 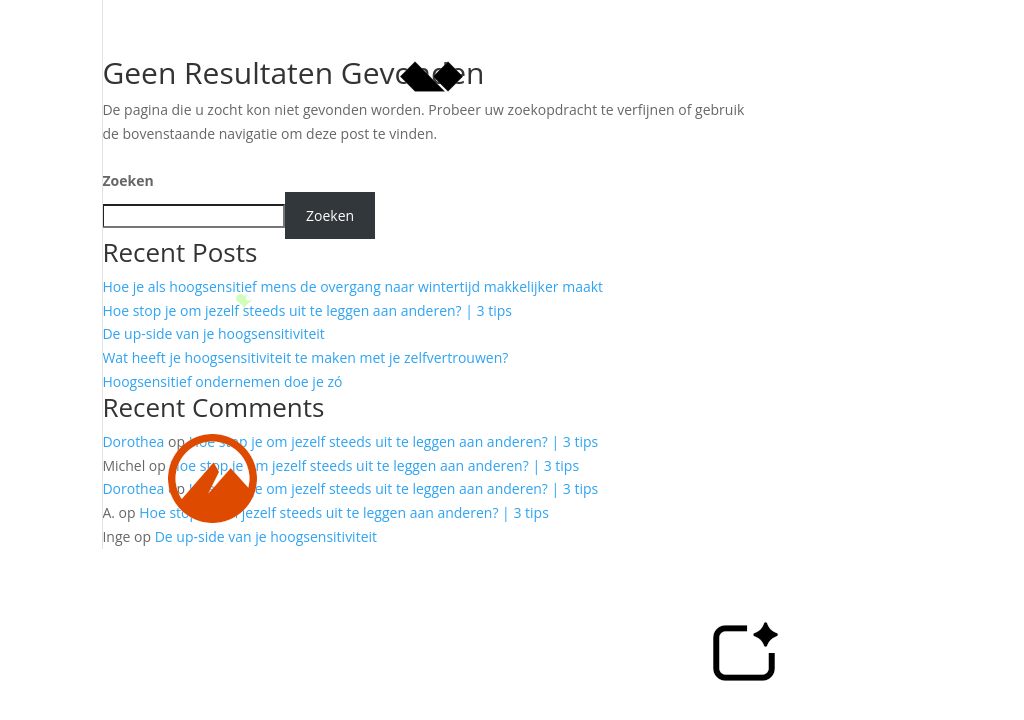 I want to click on generate content using AI, so click(x=744, y=653).